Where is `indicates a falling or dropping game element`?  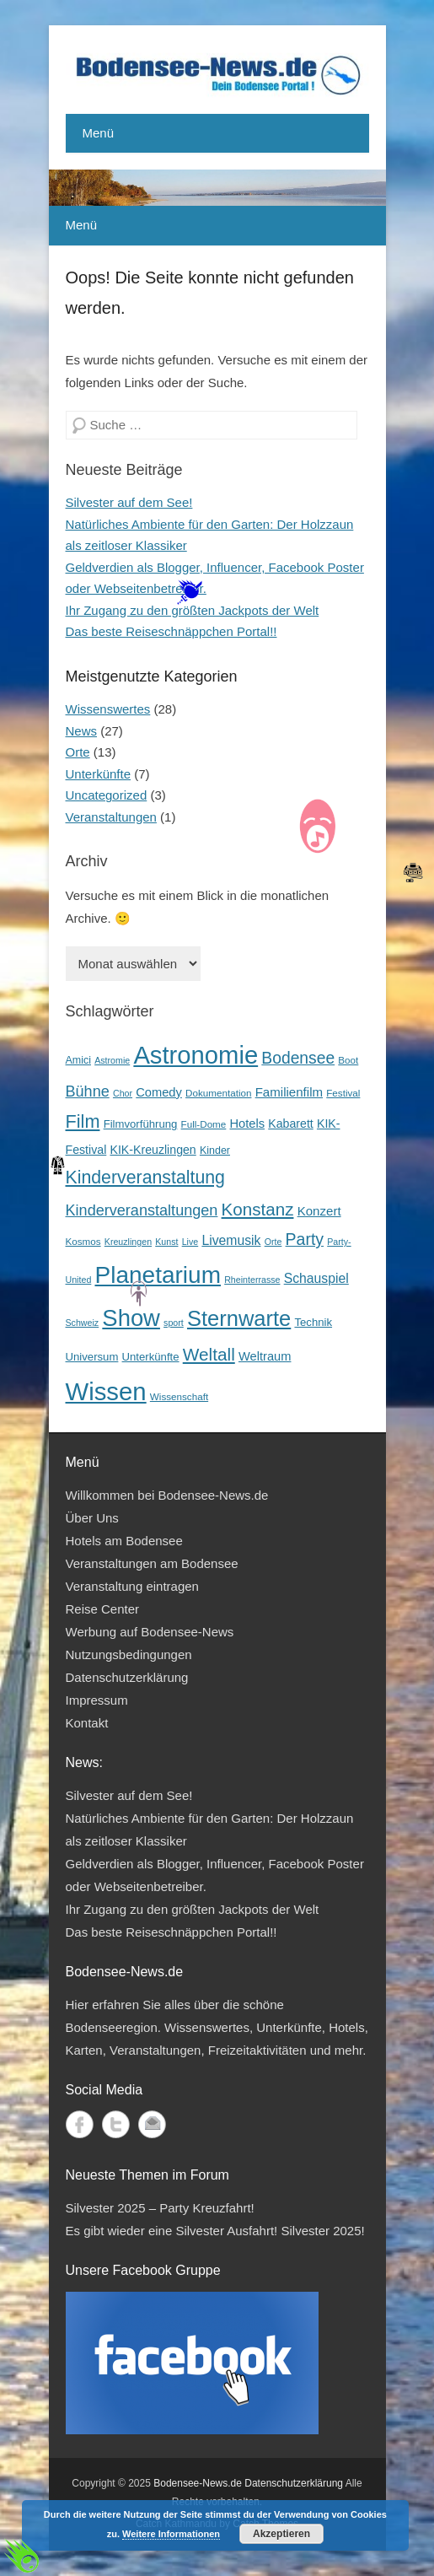 indicates a falling or dropping game element is located at coordinates (21, 2555).